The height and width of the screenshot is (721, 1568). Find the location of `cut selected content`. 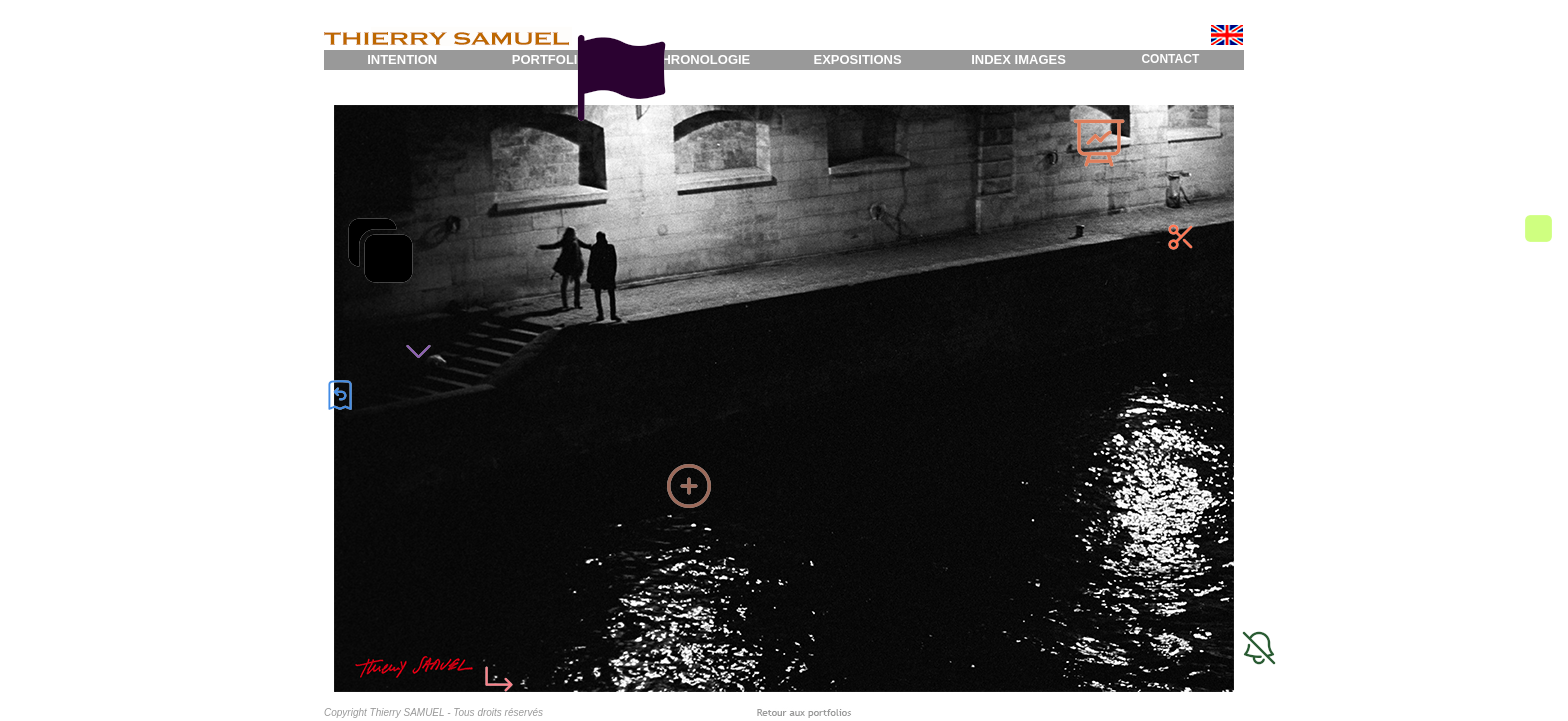

cut selected content is located at coordinates (1181, 237).